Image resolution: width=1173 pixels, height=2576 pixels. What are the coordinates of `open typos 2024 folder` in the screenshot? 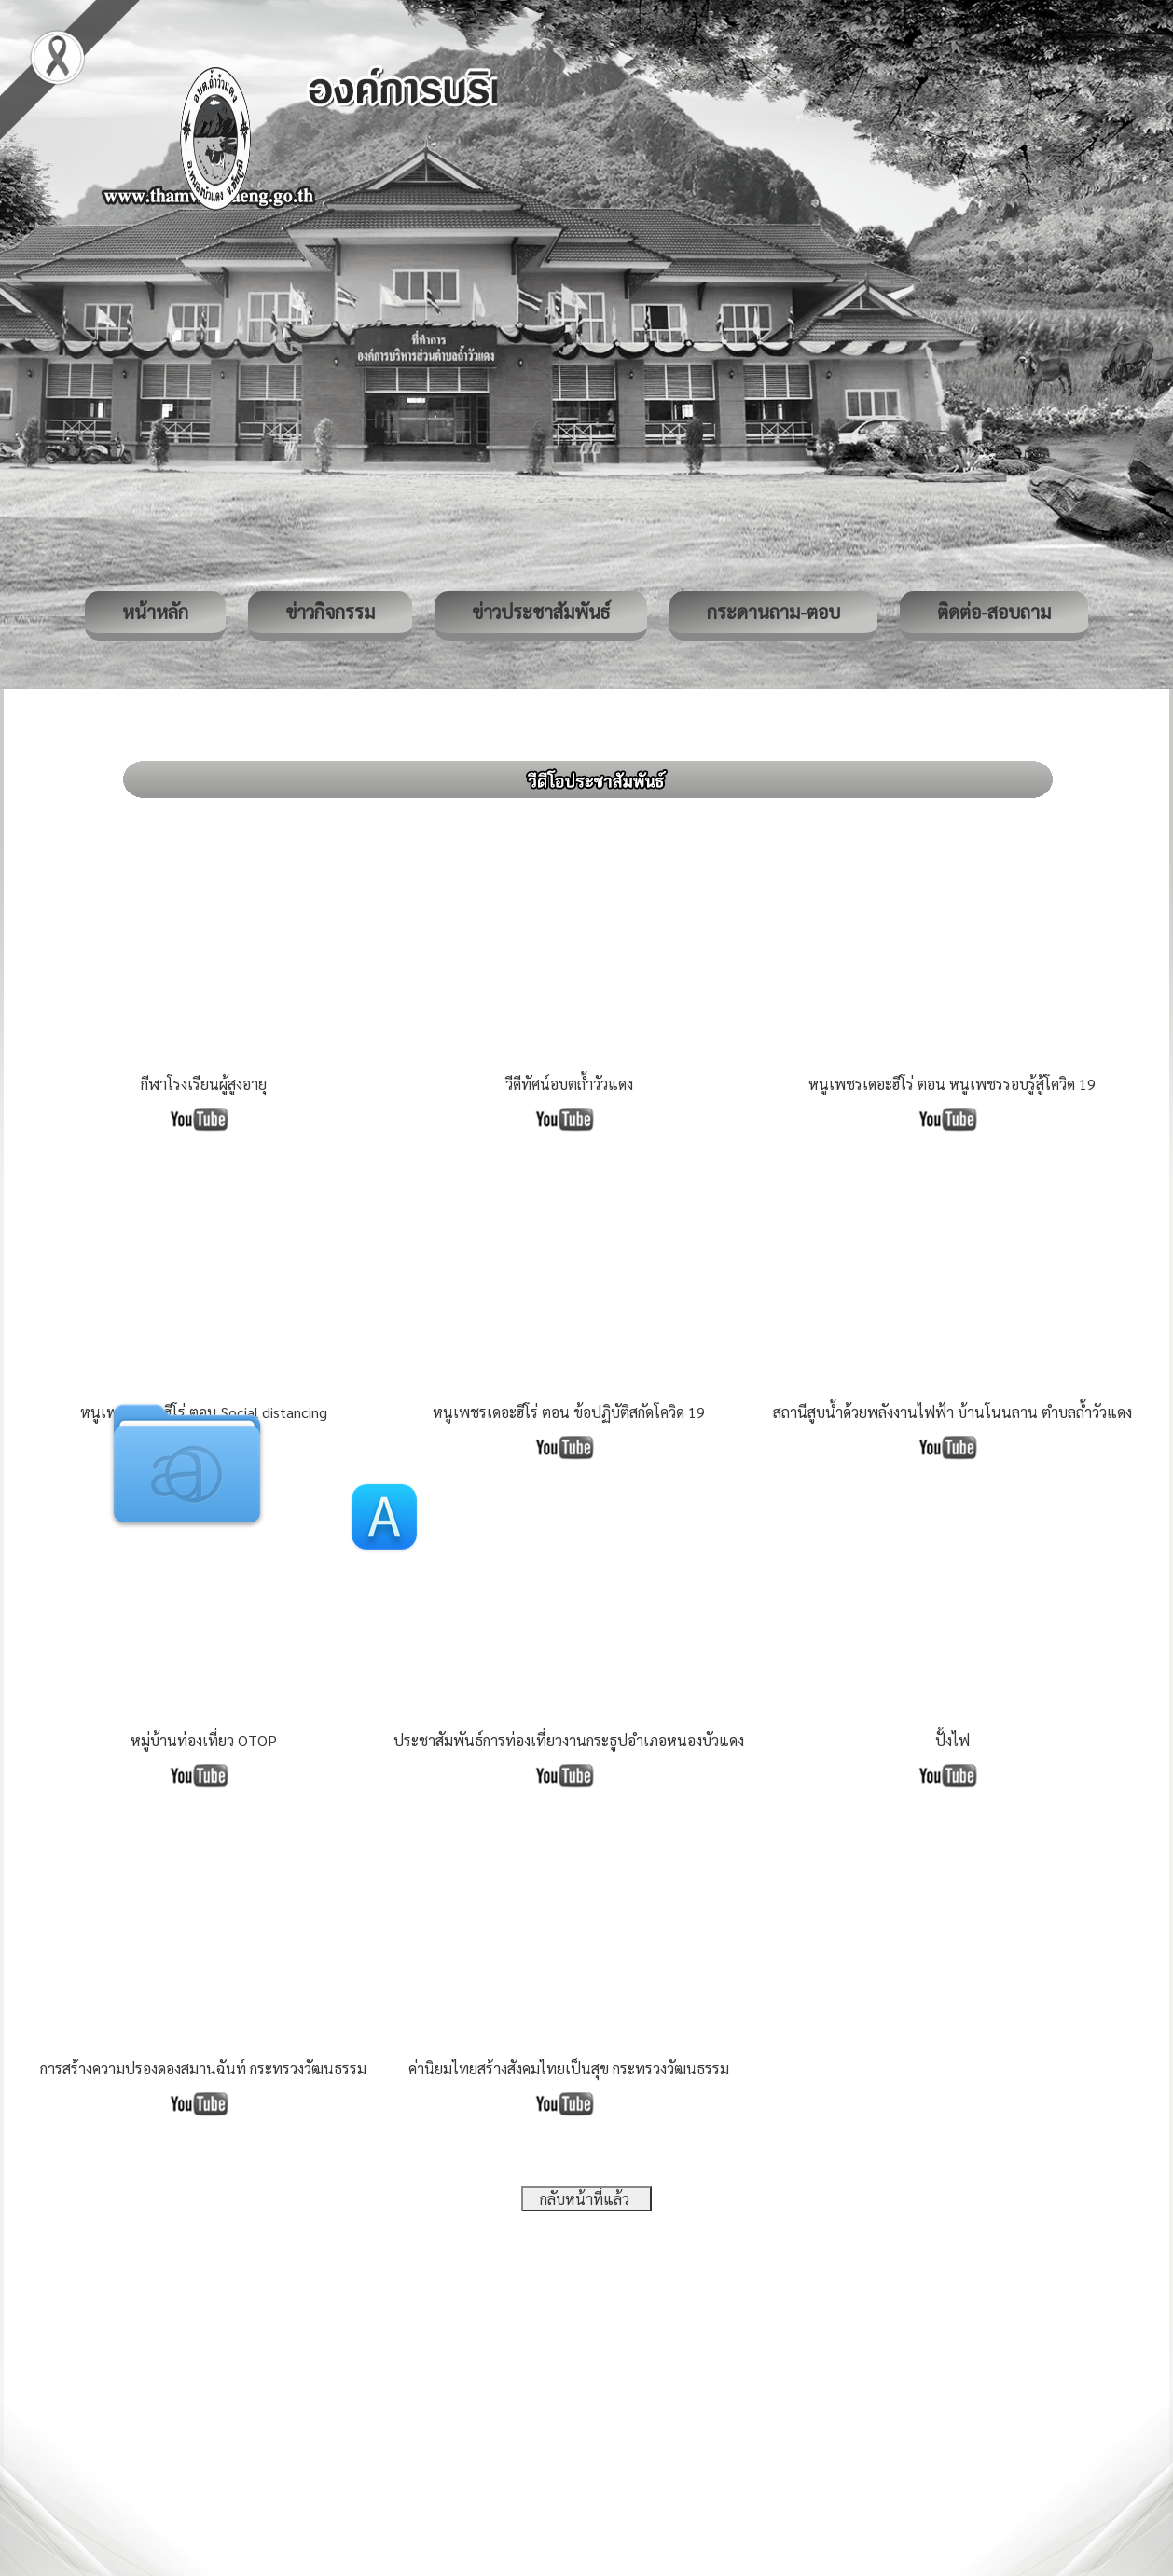 It's located at (186, 1463).